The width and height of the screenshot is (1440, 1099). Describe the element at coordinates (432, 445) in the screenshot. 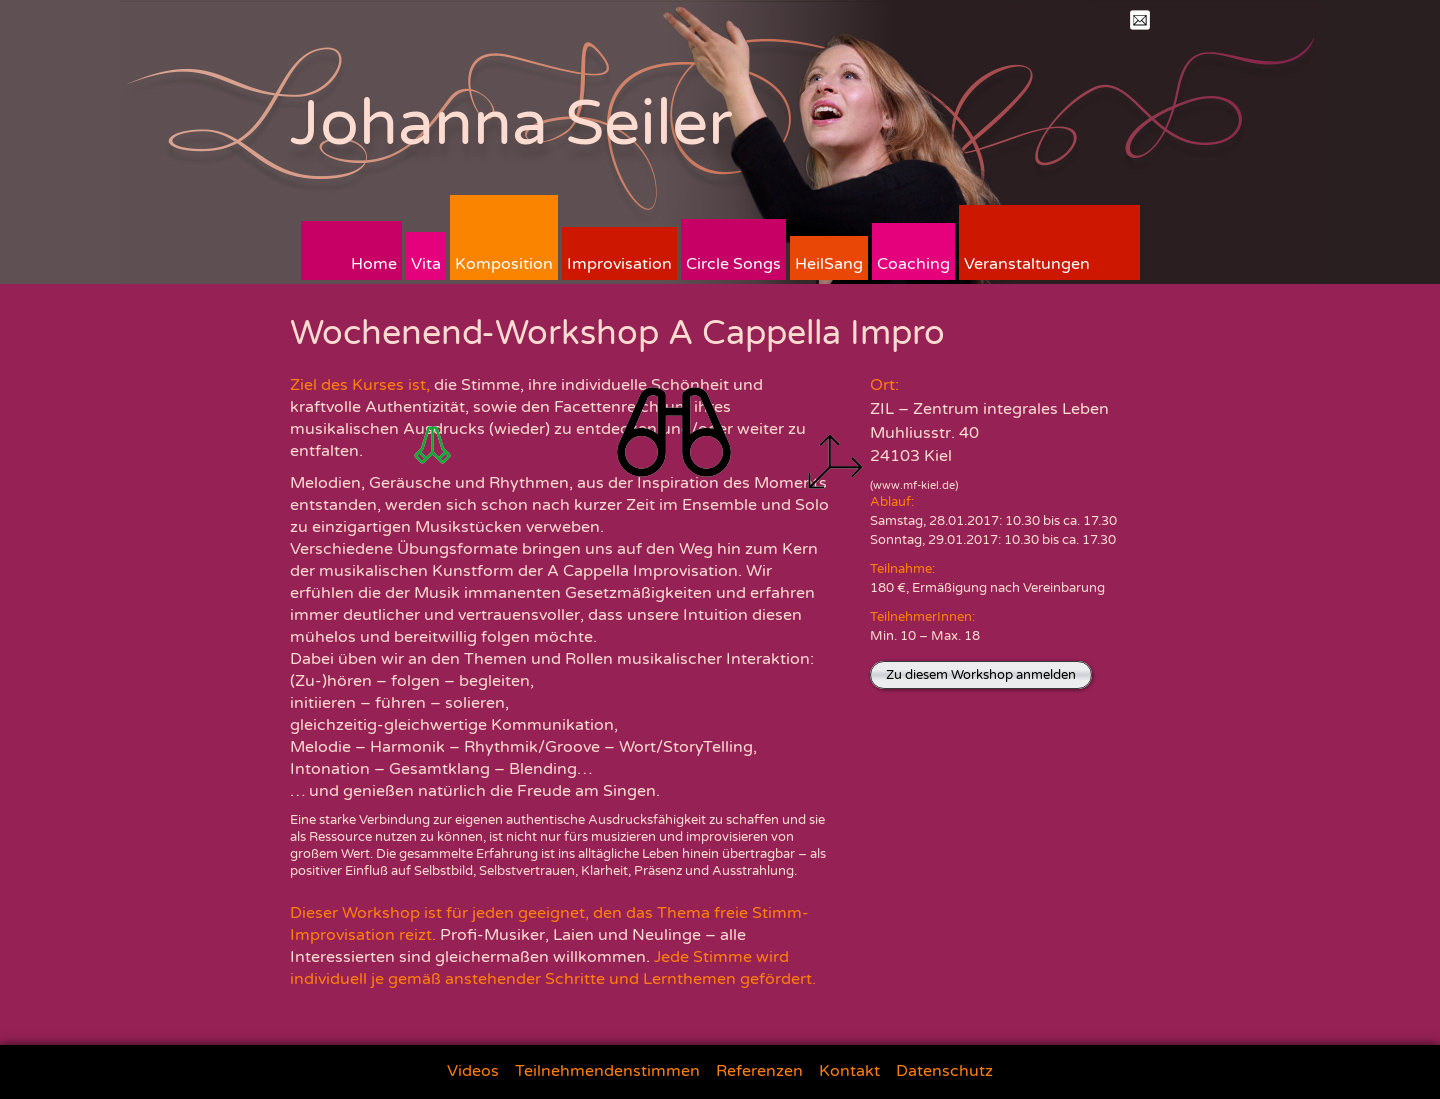

I see `express gratitude or thanks` at that location.